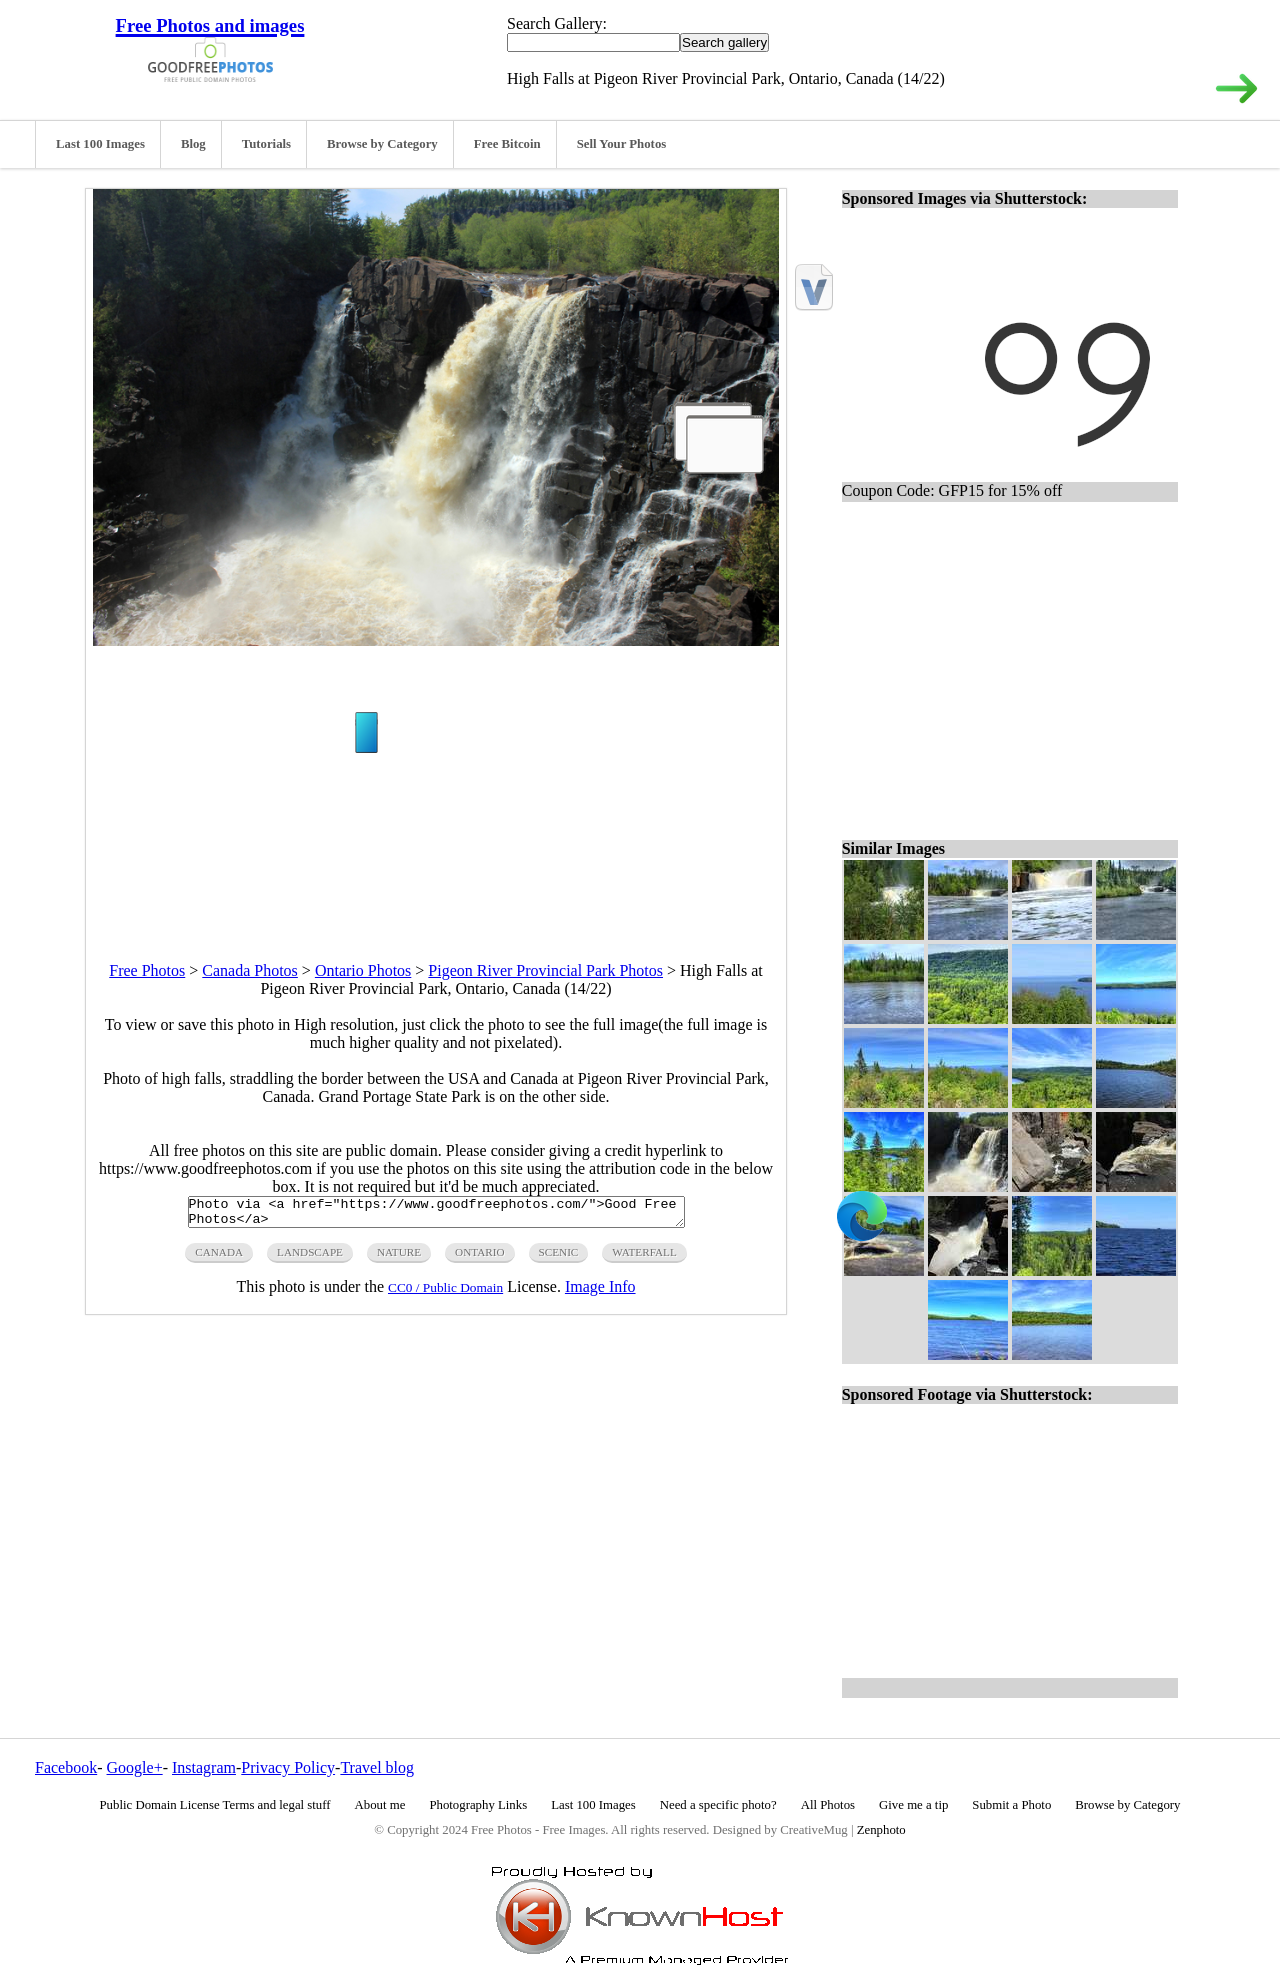 The image size is (1280, 1986). Describe the element at coordinates (366, 732) in the screenshot. I see `indicates a connected mobile device` at that location.